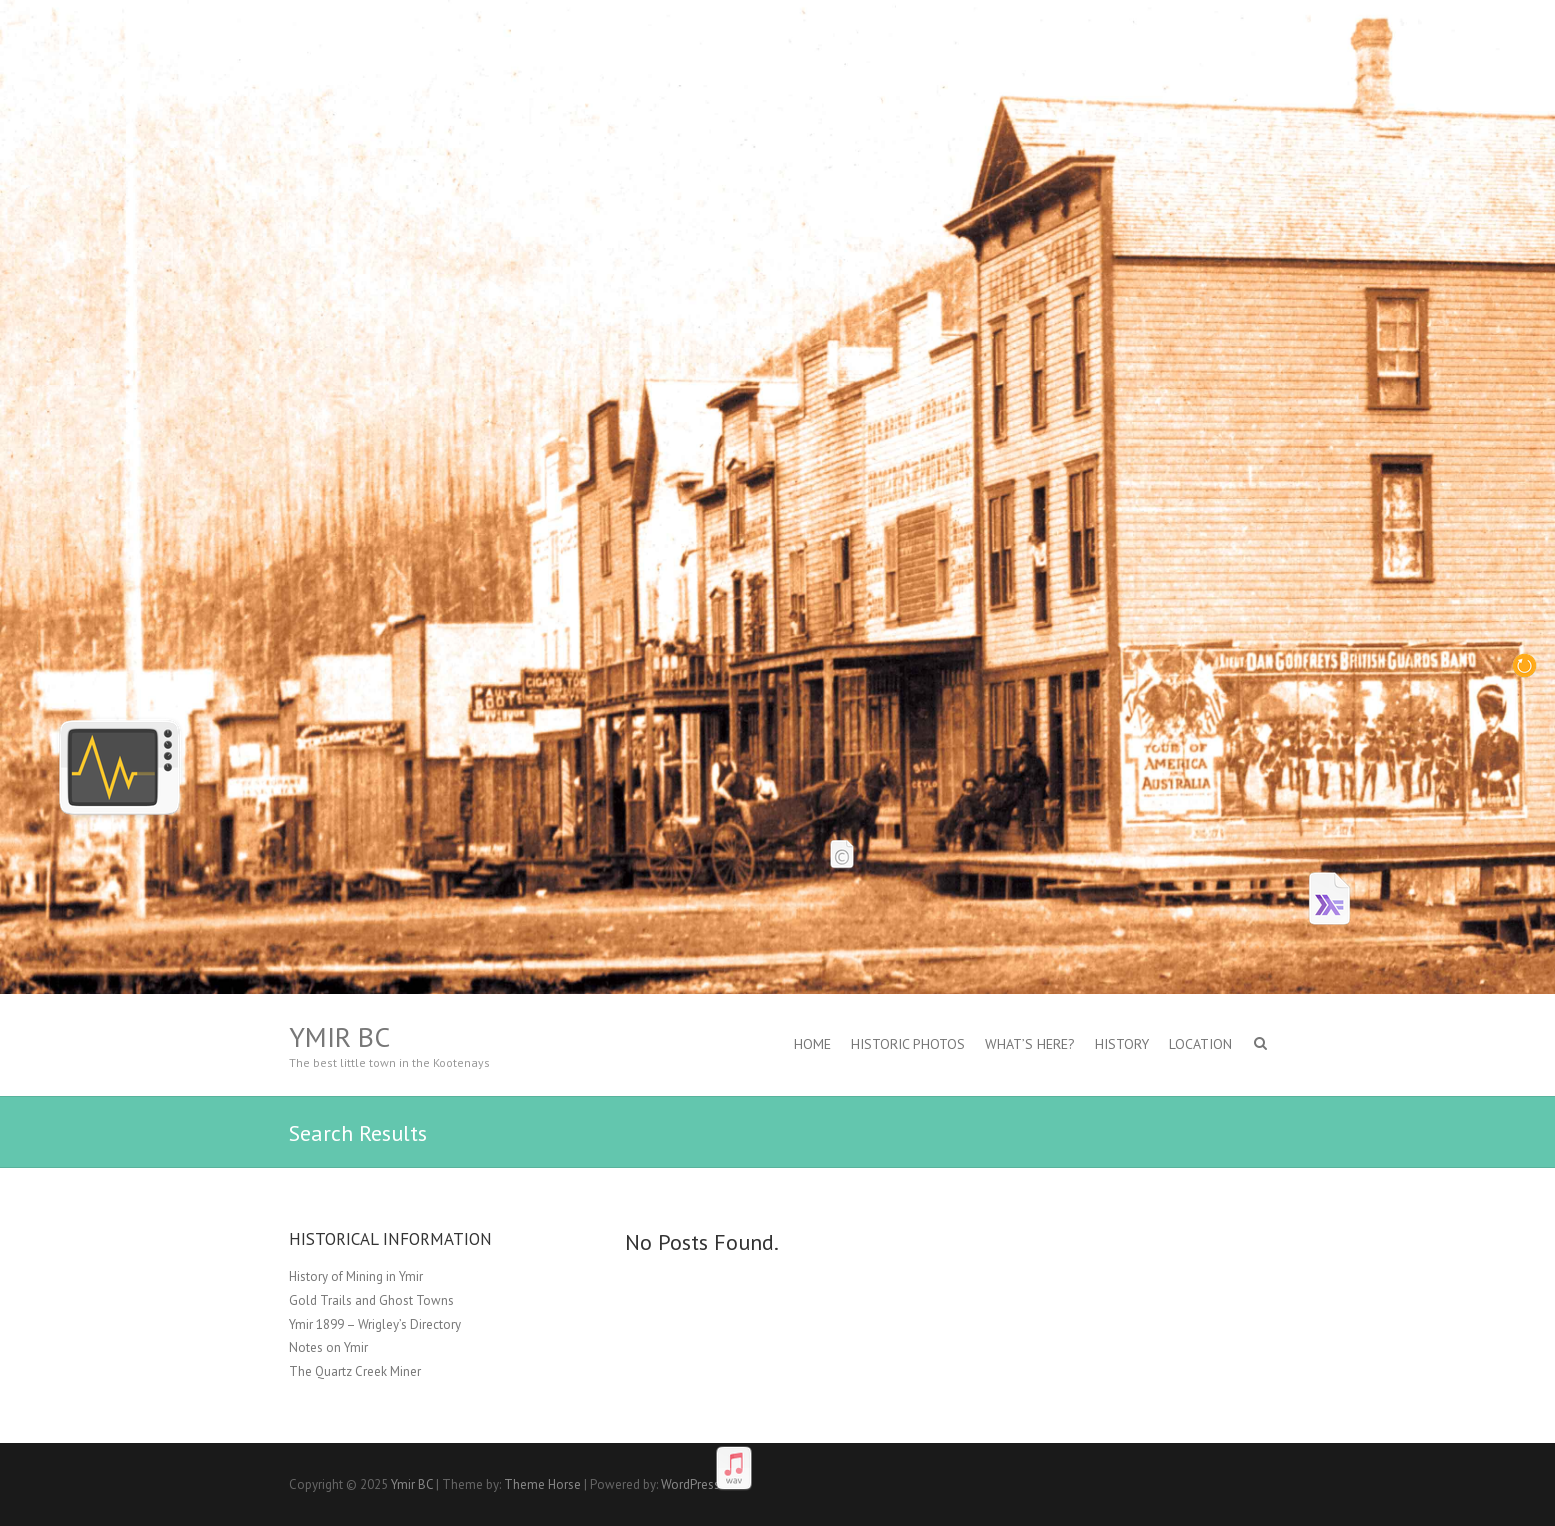 This screenshot has width=1555, height=1526. What do you see at coordinates (734, 1468) in the screenshot?
I see `an ADPCM audio file format indicator` at bounding box center [734, 1468].